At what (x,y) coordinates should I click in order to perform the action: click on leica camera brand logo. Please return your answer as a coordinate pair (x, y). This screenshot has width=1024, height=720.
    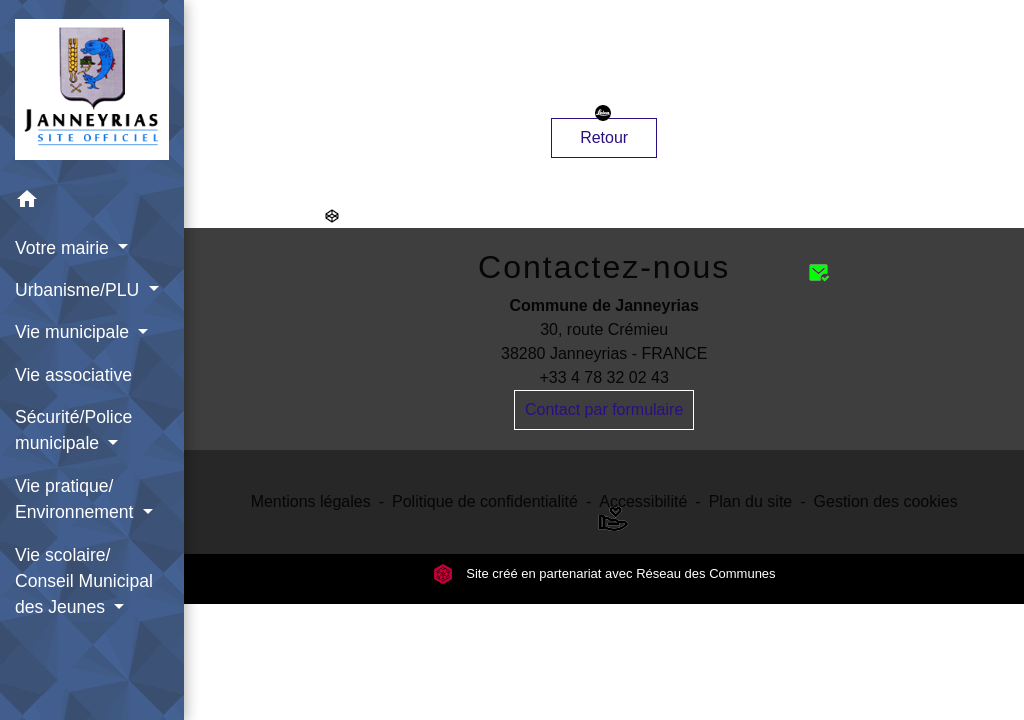
    Looking at the image, I should click on (603, 113).